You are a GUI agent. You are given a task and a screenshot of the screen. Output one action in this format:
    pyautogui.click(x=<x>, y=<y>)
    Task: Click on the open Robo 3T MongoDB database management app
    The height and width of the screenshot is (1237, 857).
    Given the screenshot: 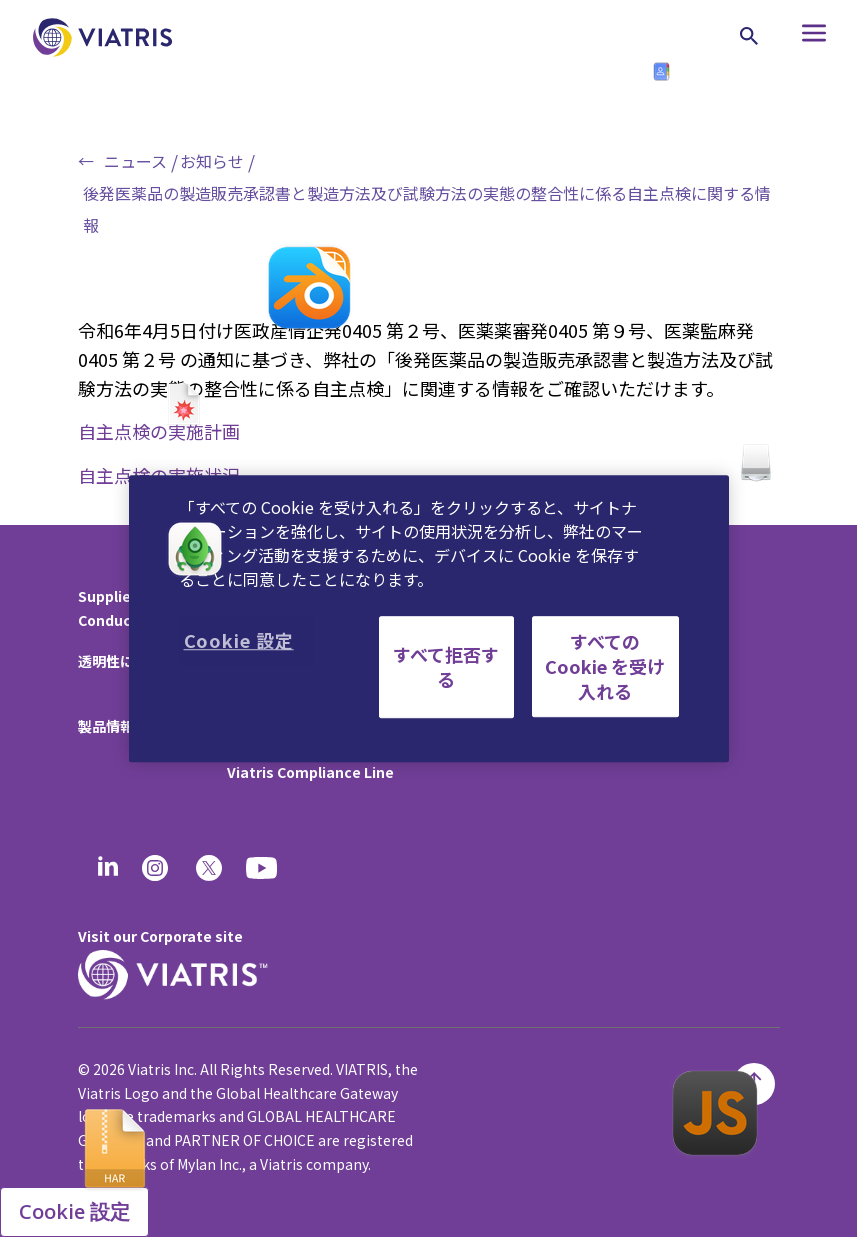 What is the action you would take?
    pyautogui.click(x=195, y=549)
    